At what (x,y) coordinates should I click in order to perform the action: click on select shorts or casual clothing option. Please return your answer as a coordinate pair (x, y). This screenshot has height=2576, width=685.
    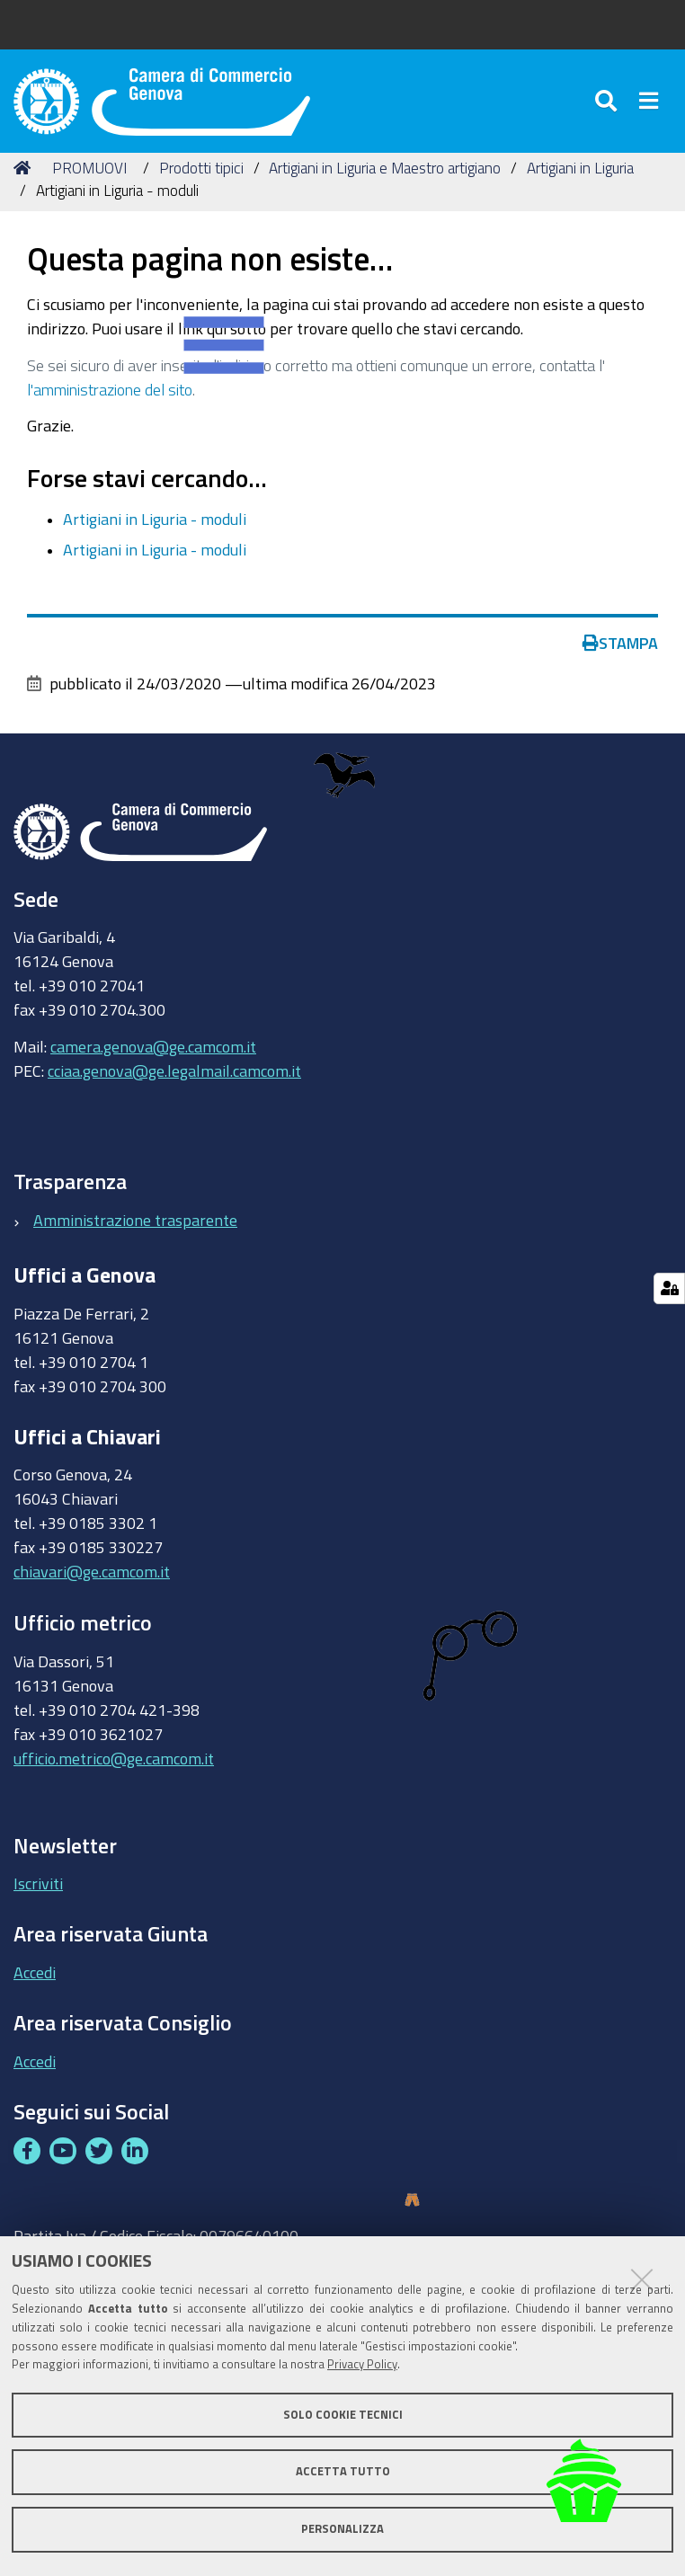
    Looking at the image, I should click on (412, 2199).